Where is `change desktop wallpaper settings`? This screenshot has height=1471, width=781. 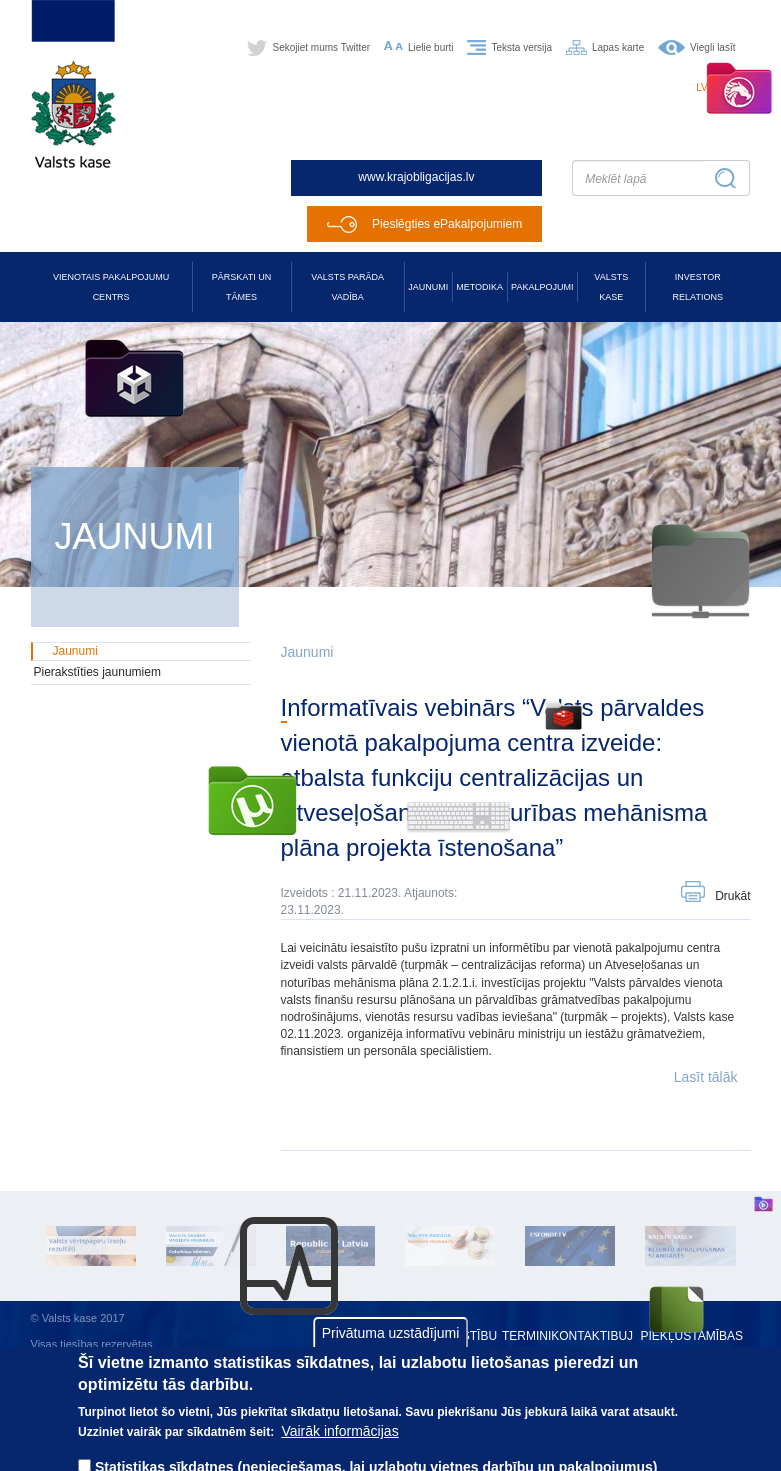
change desktop wallpaper settings is located at coordinates (676, 1307).